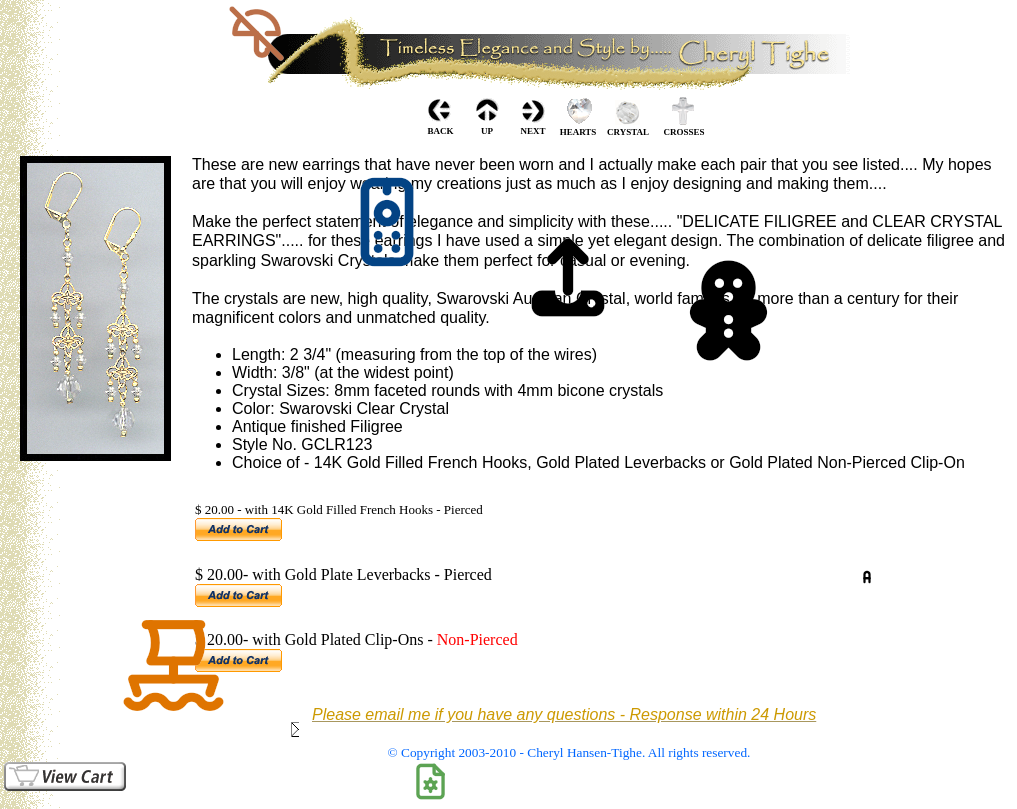  I want to click on upload a file or document, so click(568, 280).